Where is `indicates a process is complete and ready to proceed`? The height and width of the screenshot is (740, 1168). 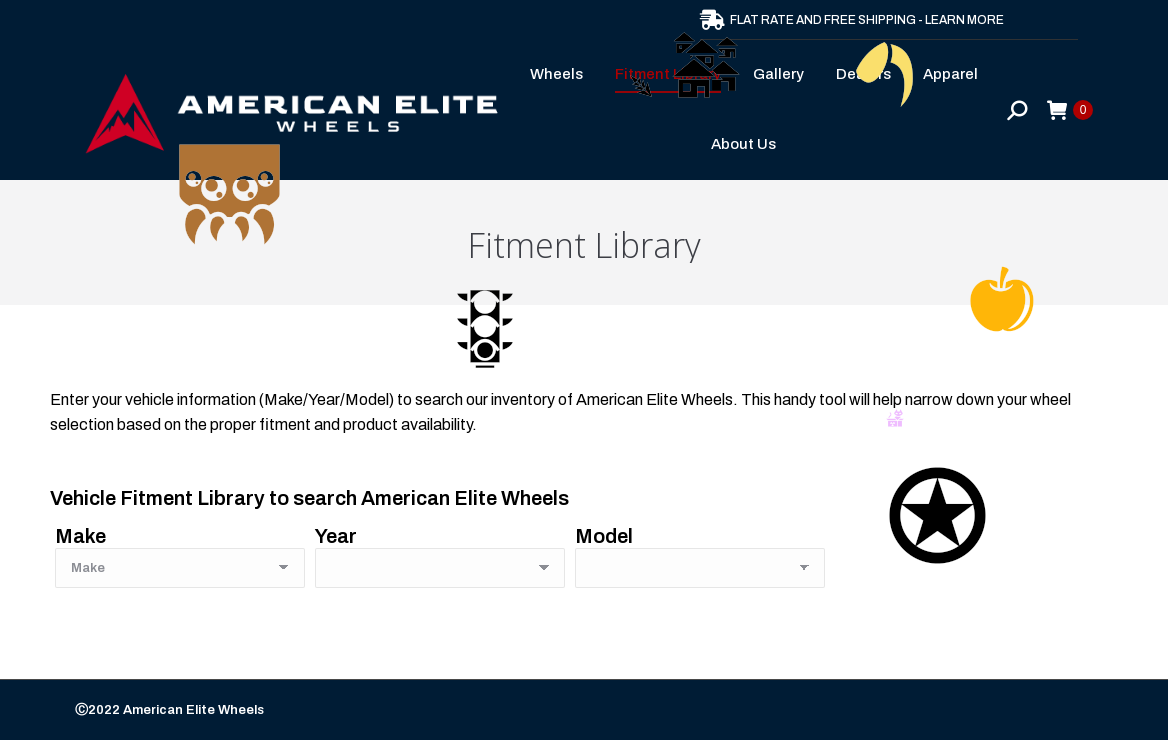
indicates a process is complete and ready to proceed is located at coordinates (485, 329).